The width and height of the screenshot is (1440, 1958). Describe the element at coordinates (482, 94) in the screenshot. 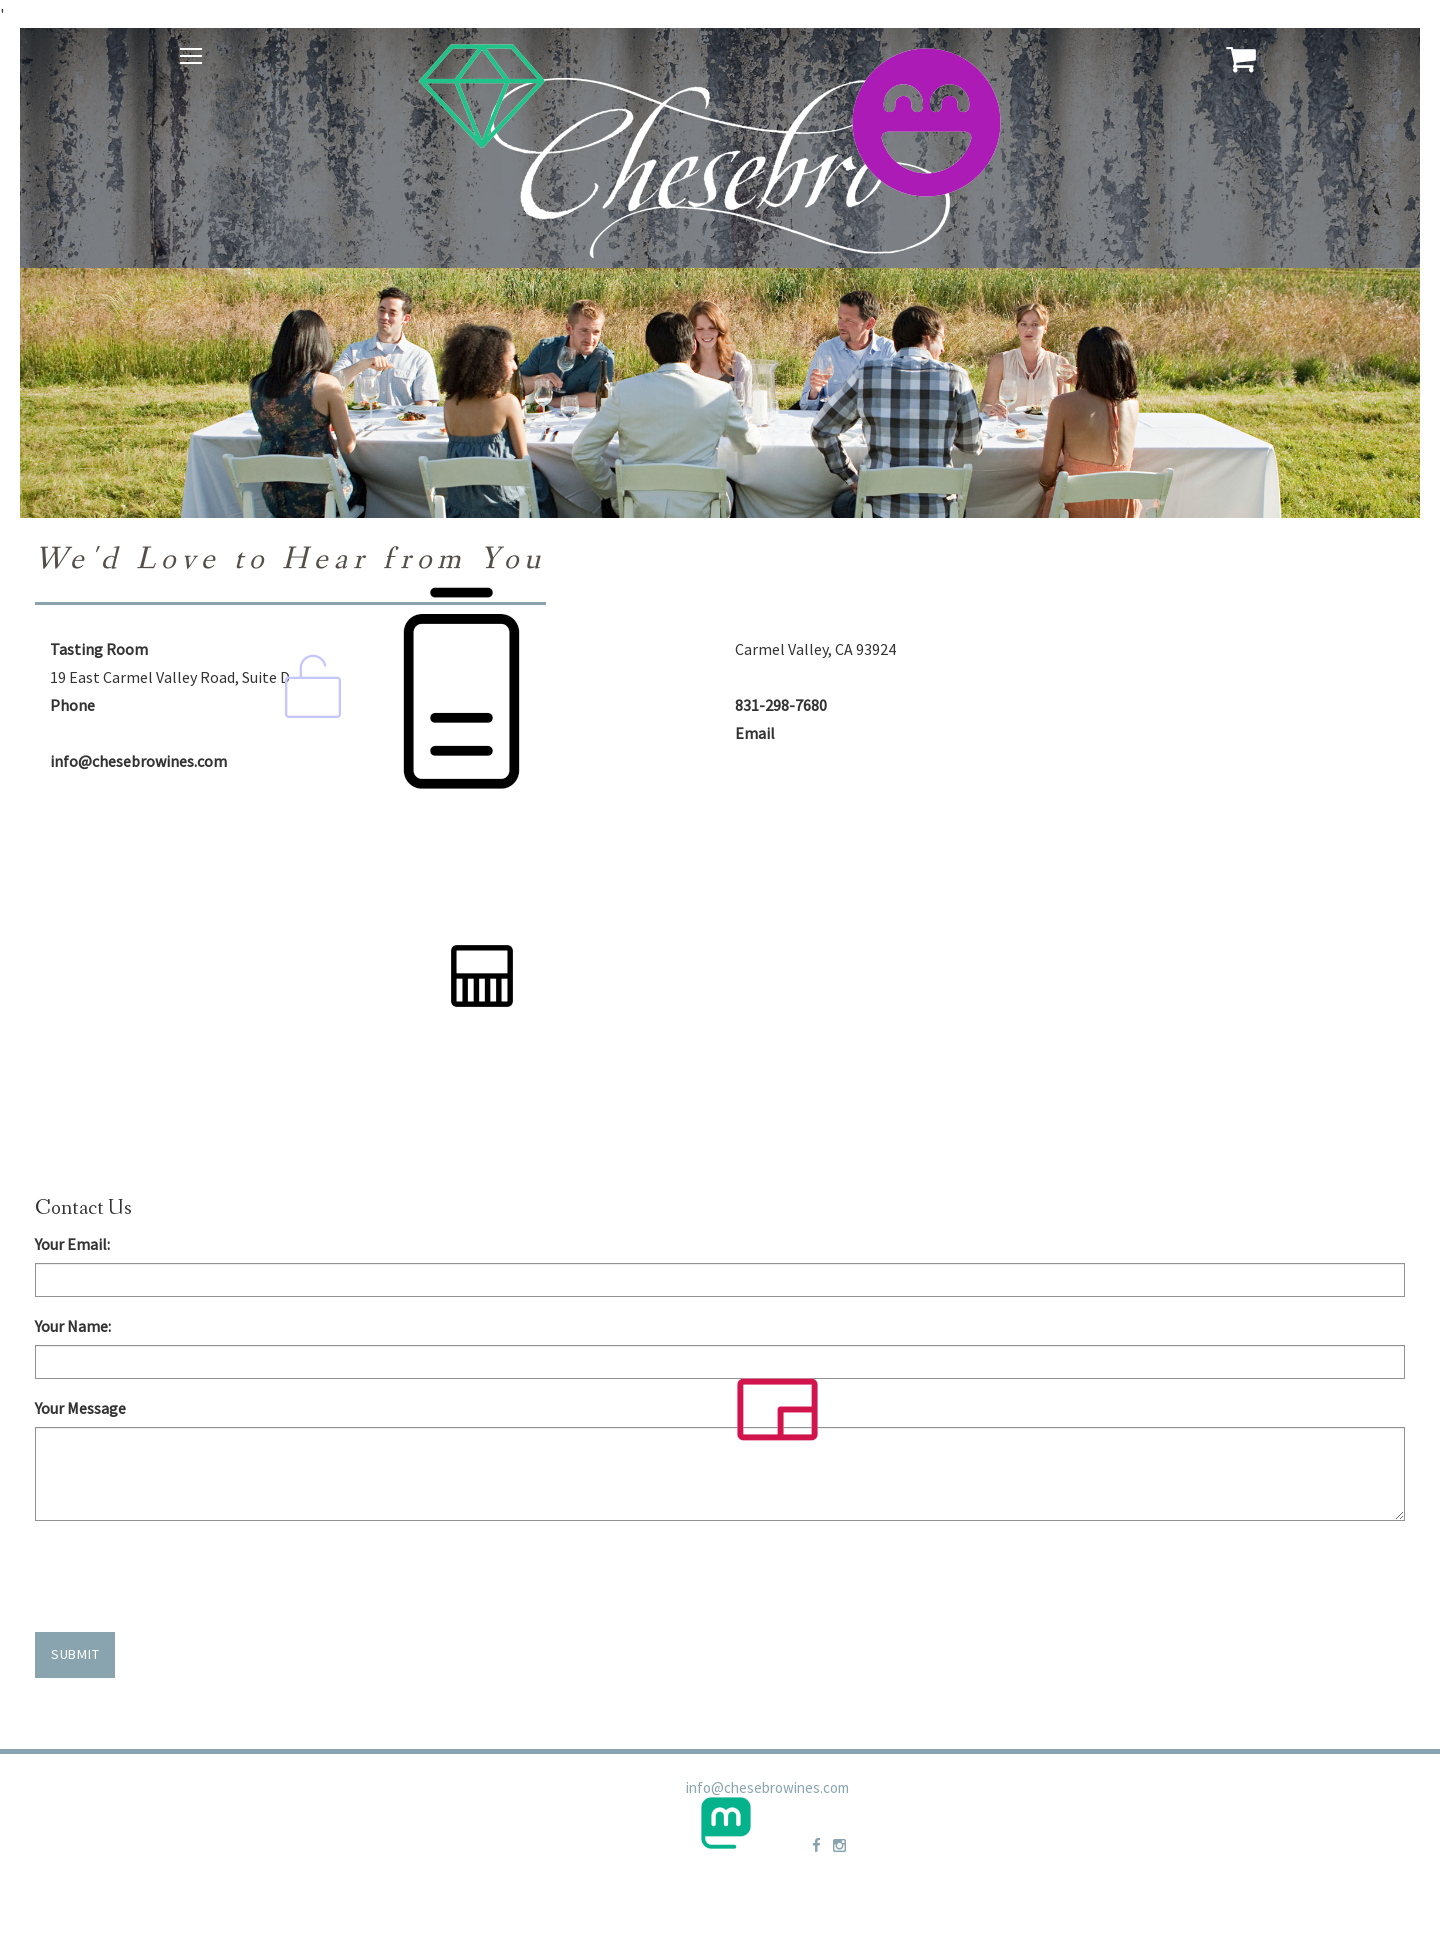

I see `open sketch design app` at that location.